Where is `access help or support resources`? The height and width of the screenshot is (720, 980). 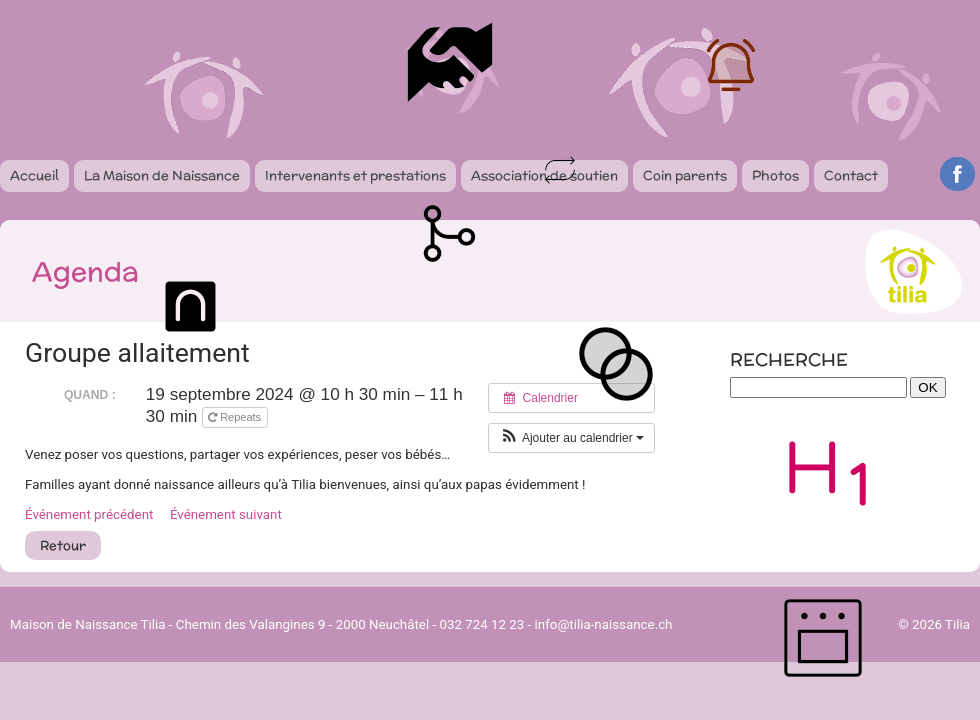 access help or support resources is located at coordinates (450, 60).